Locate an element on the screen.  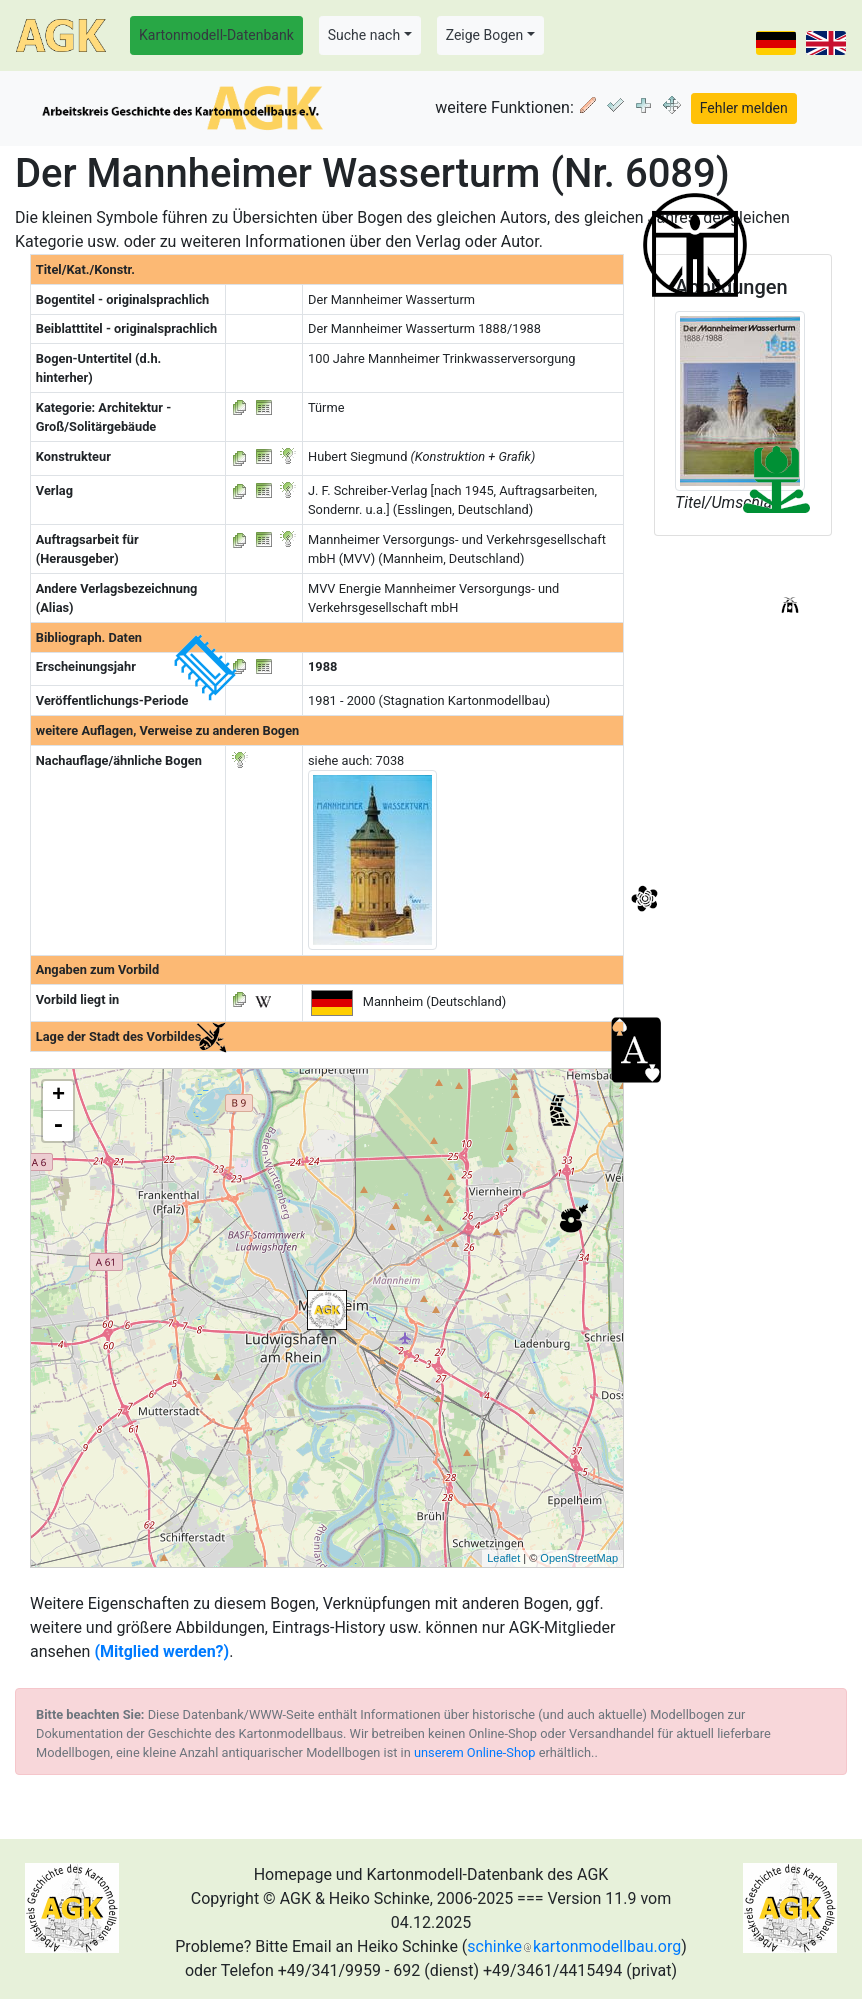
access meditation or mindfulness features is located at coordinates (776, 479).